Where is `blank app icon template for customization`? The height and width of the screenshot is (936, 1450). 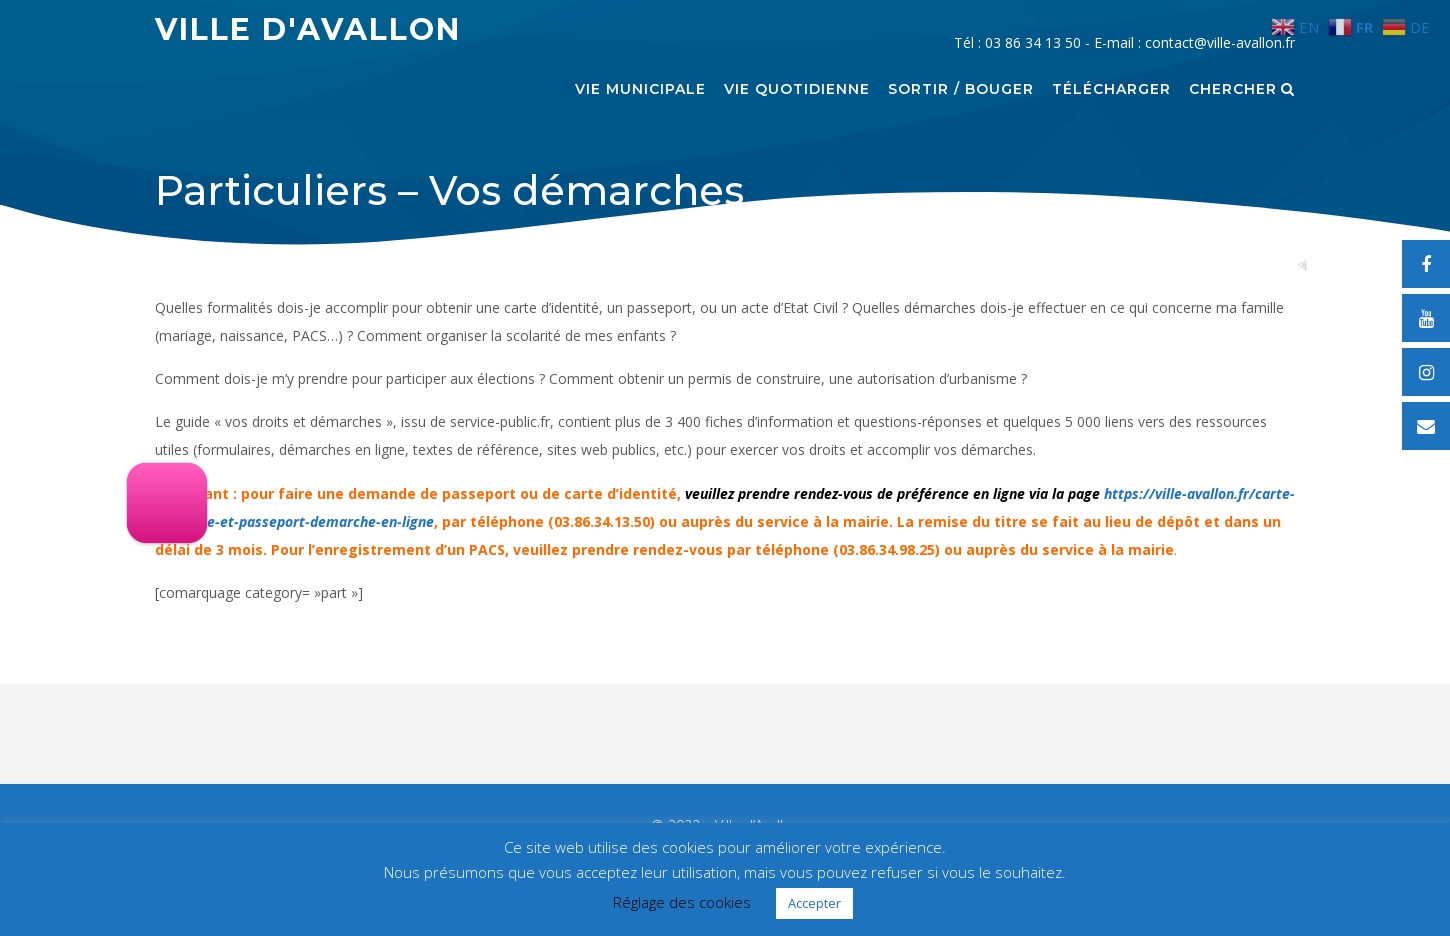 blank app icon template for customization is located at coordinates (167, 503).